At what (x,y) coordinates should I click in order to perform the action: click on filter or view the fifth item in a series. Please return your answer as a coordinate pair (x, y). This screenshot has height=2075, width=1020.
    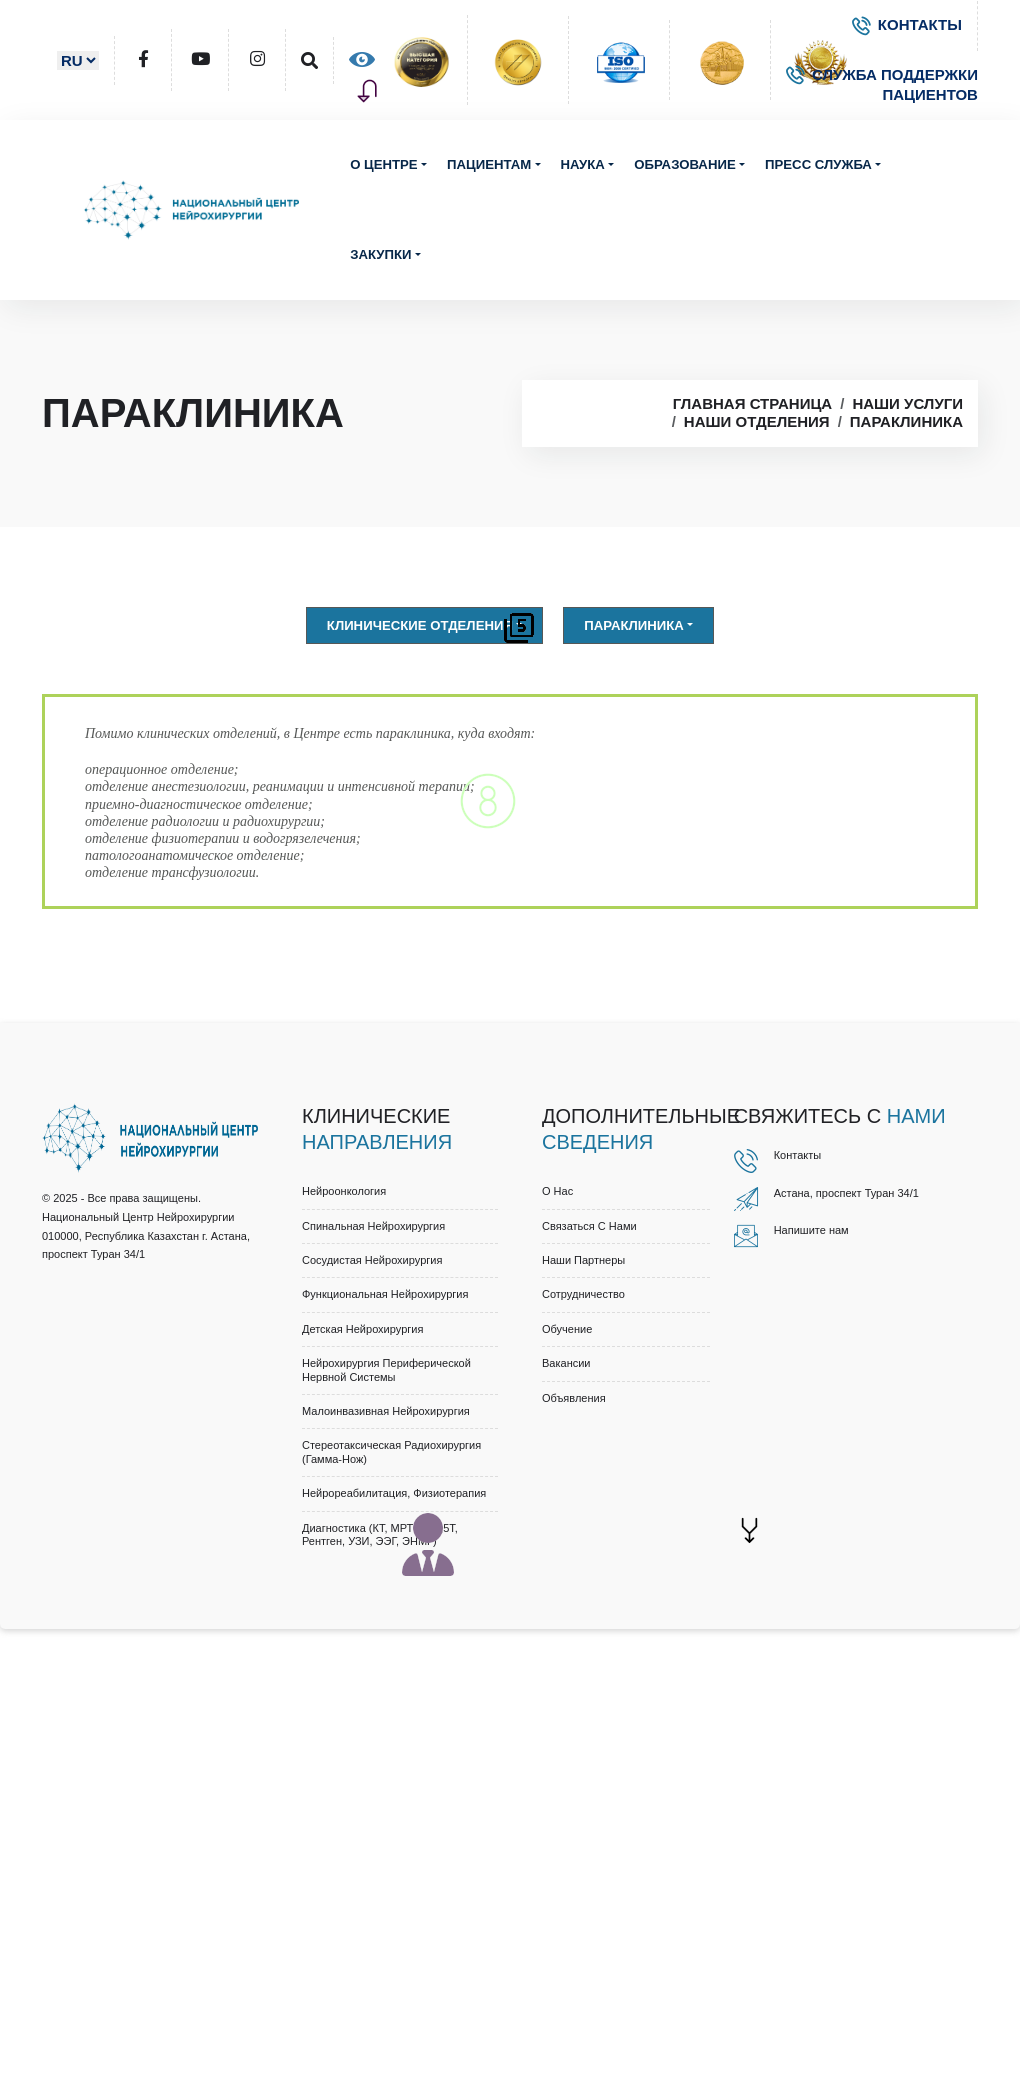
    Looking at the image, I should click on (519, 628).